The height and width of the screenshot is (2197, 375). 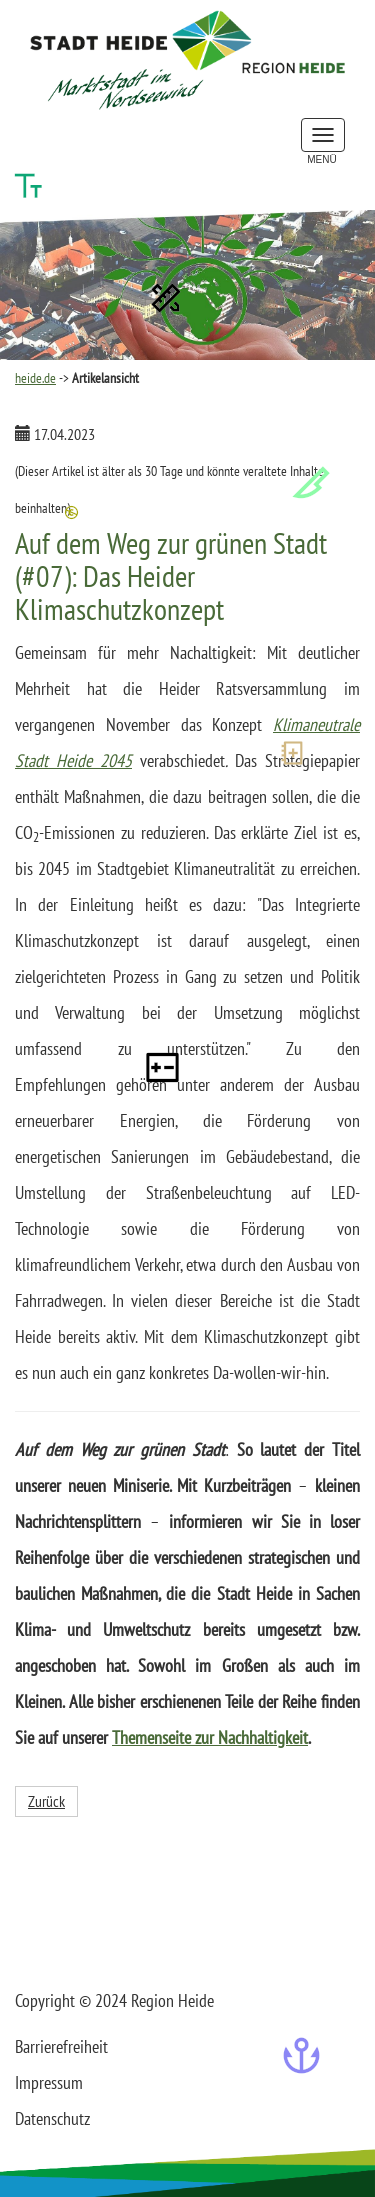 What do you see at coordinates (162, 1067) in the screenshot?
I see `adjust quantity or value up or down` at bounding box center [162, 1067].